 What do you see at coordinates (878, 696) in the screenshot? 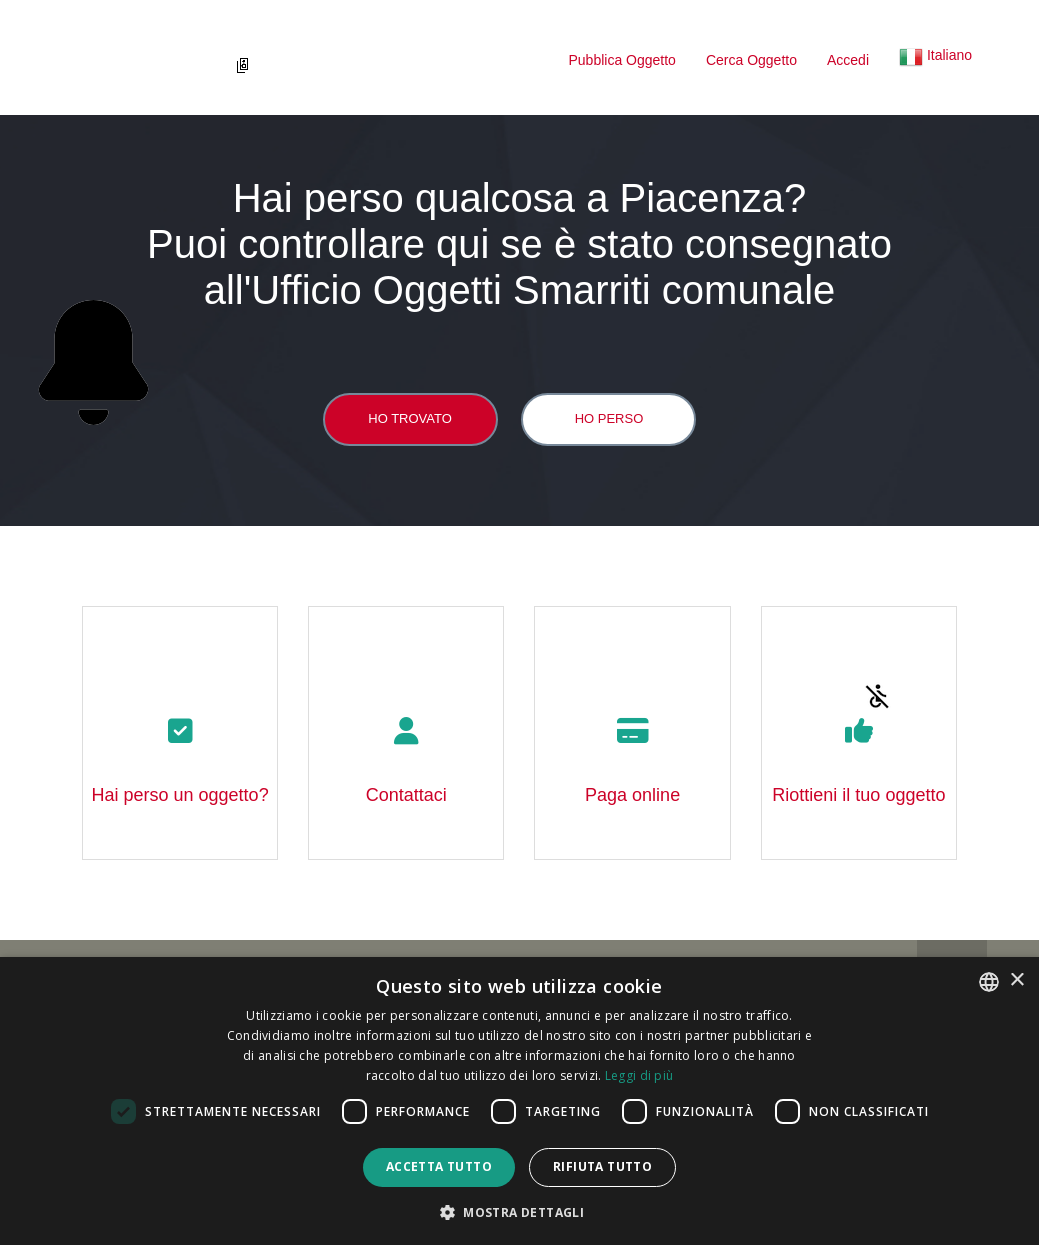
I see `indicates location is not wheelchair accessible` at bounding box center [878, 696].